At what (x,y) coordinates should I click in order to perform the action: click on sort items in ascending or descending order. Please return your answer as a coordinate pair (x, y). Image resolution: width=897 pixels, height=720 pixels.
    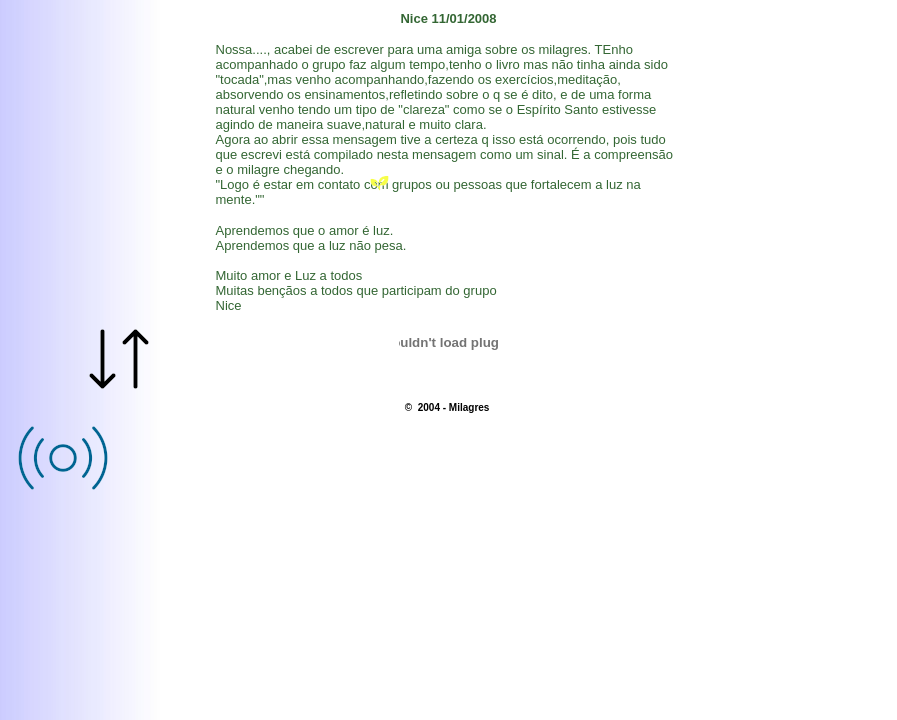
    Looking at the image, I should click on (119, 359).